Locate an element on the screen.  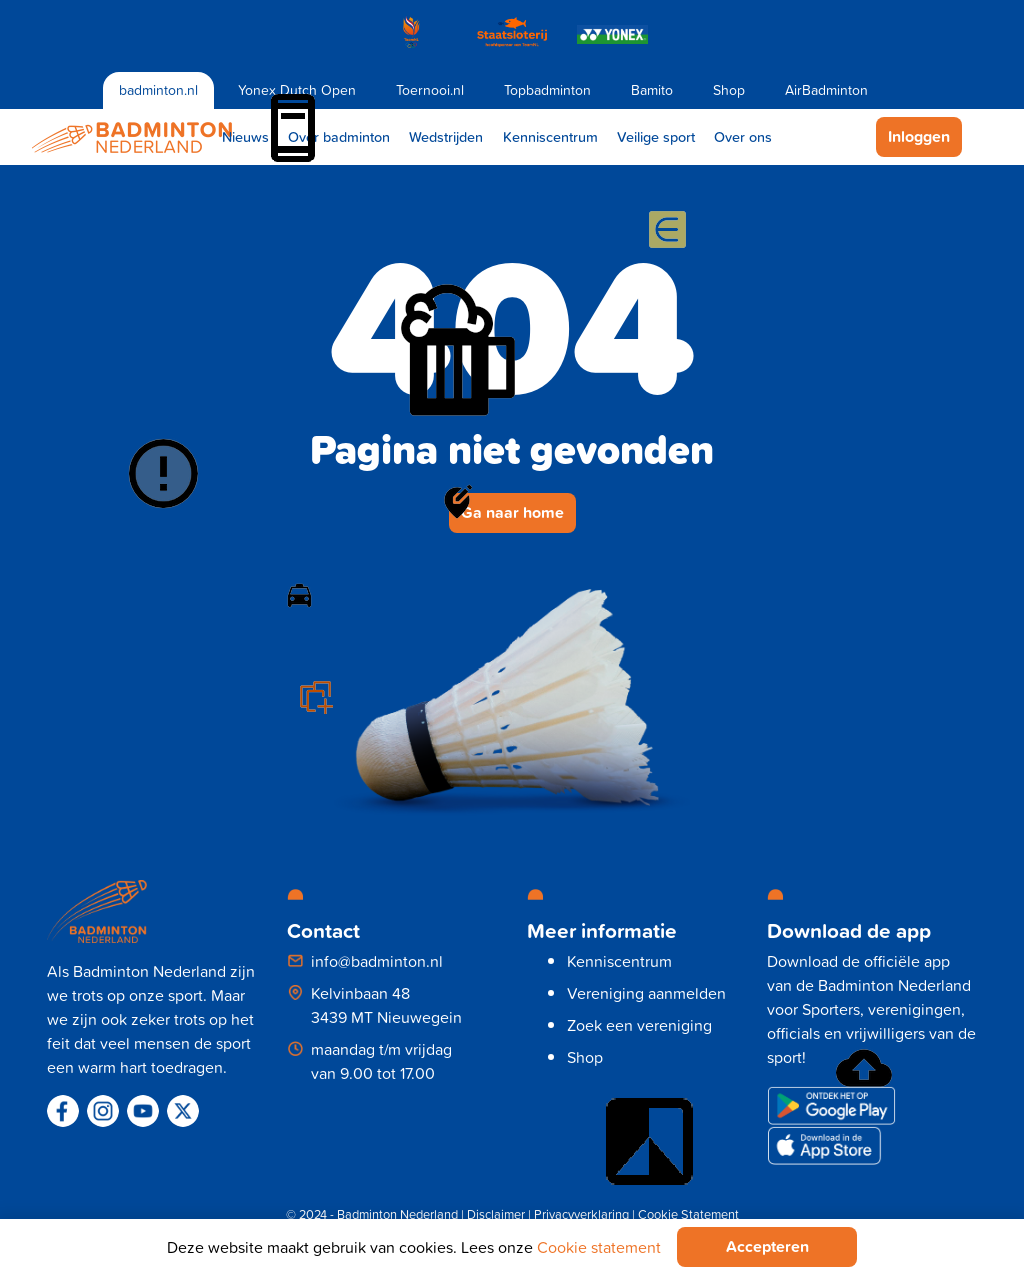
request a taxi or rideshare is located at coordinates (299, 595).